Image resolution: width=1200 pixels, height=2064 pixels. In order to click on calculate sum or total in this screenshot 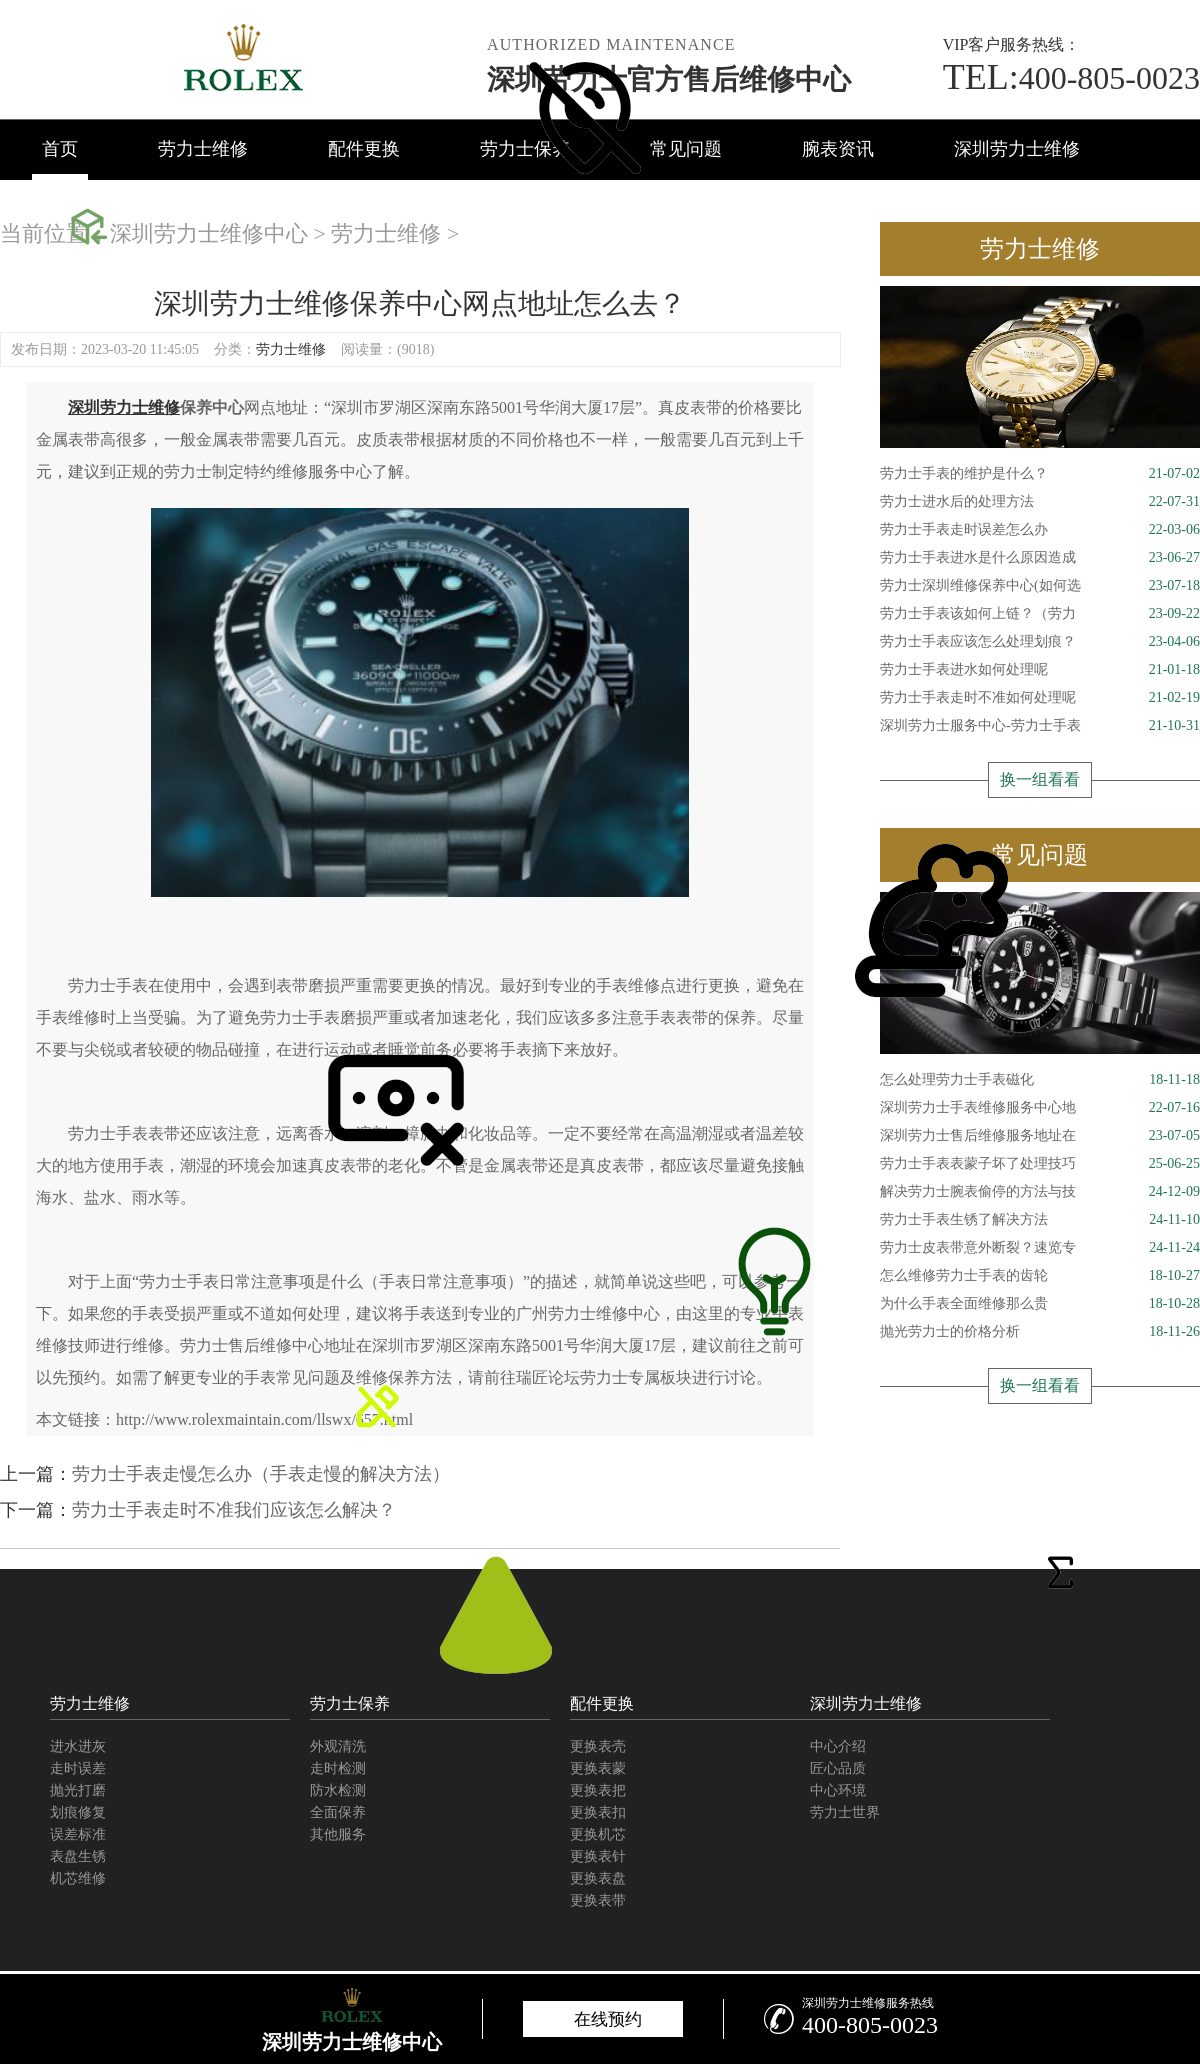, I will do `click(1060, 1572)`.